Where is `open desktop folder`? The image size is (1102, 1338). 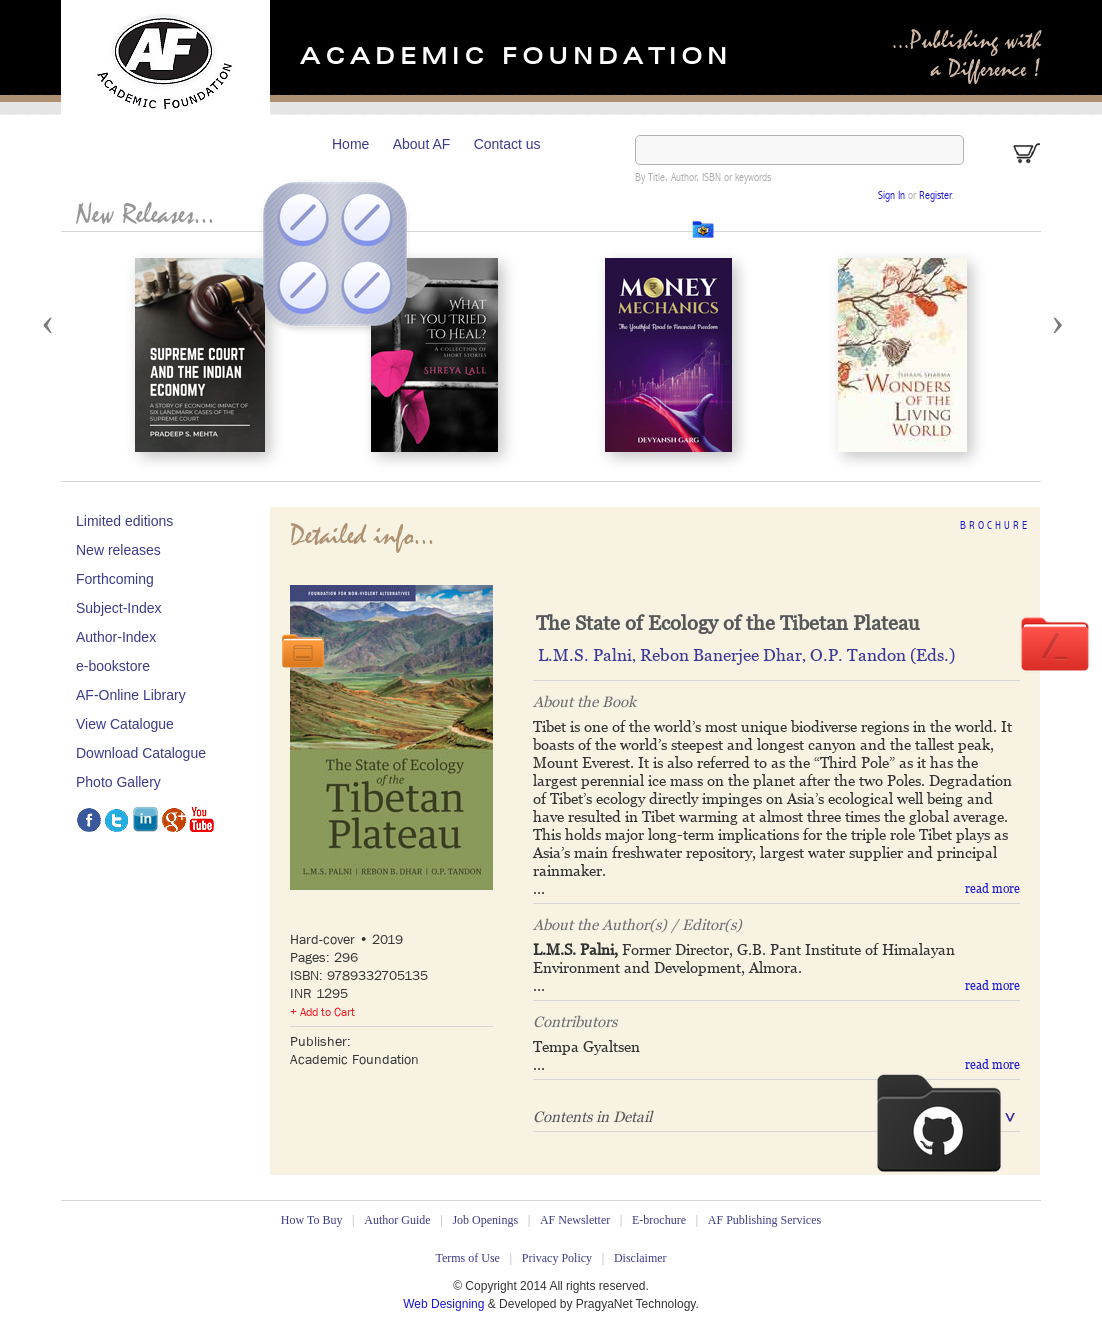 open desktop folder is located at coordinates (303, 651).